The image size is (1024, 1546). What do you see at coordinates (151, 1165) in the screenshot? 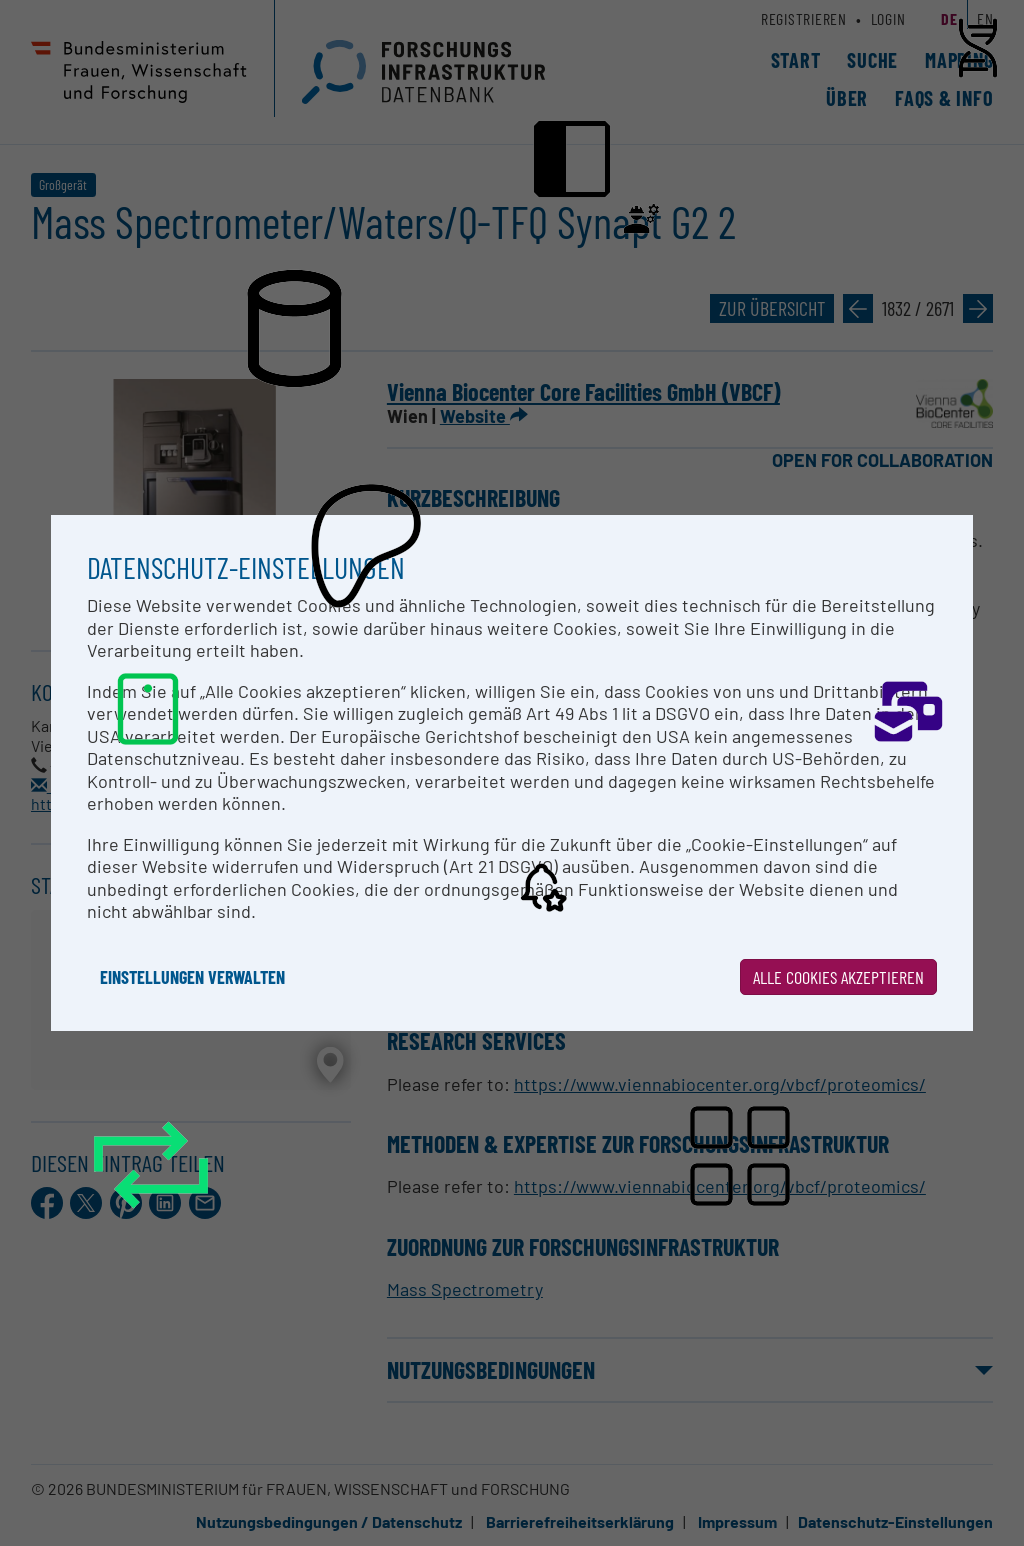
I see `enable repeat mode for media playback` at bounding box center [151, 1165].